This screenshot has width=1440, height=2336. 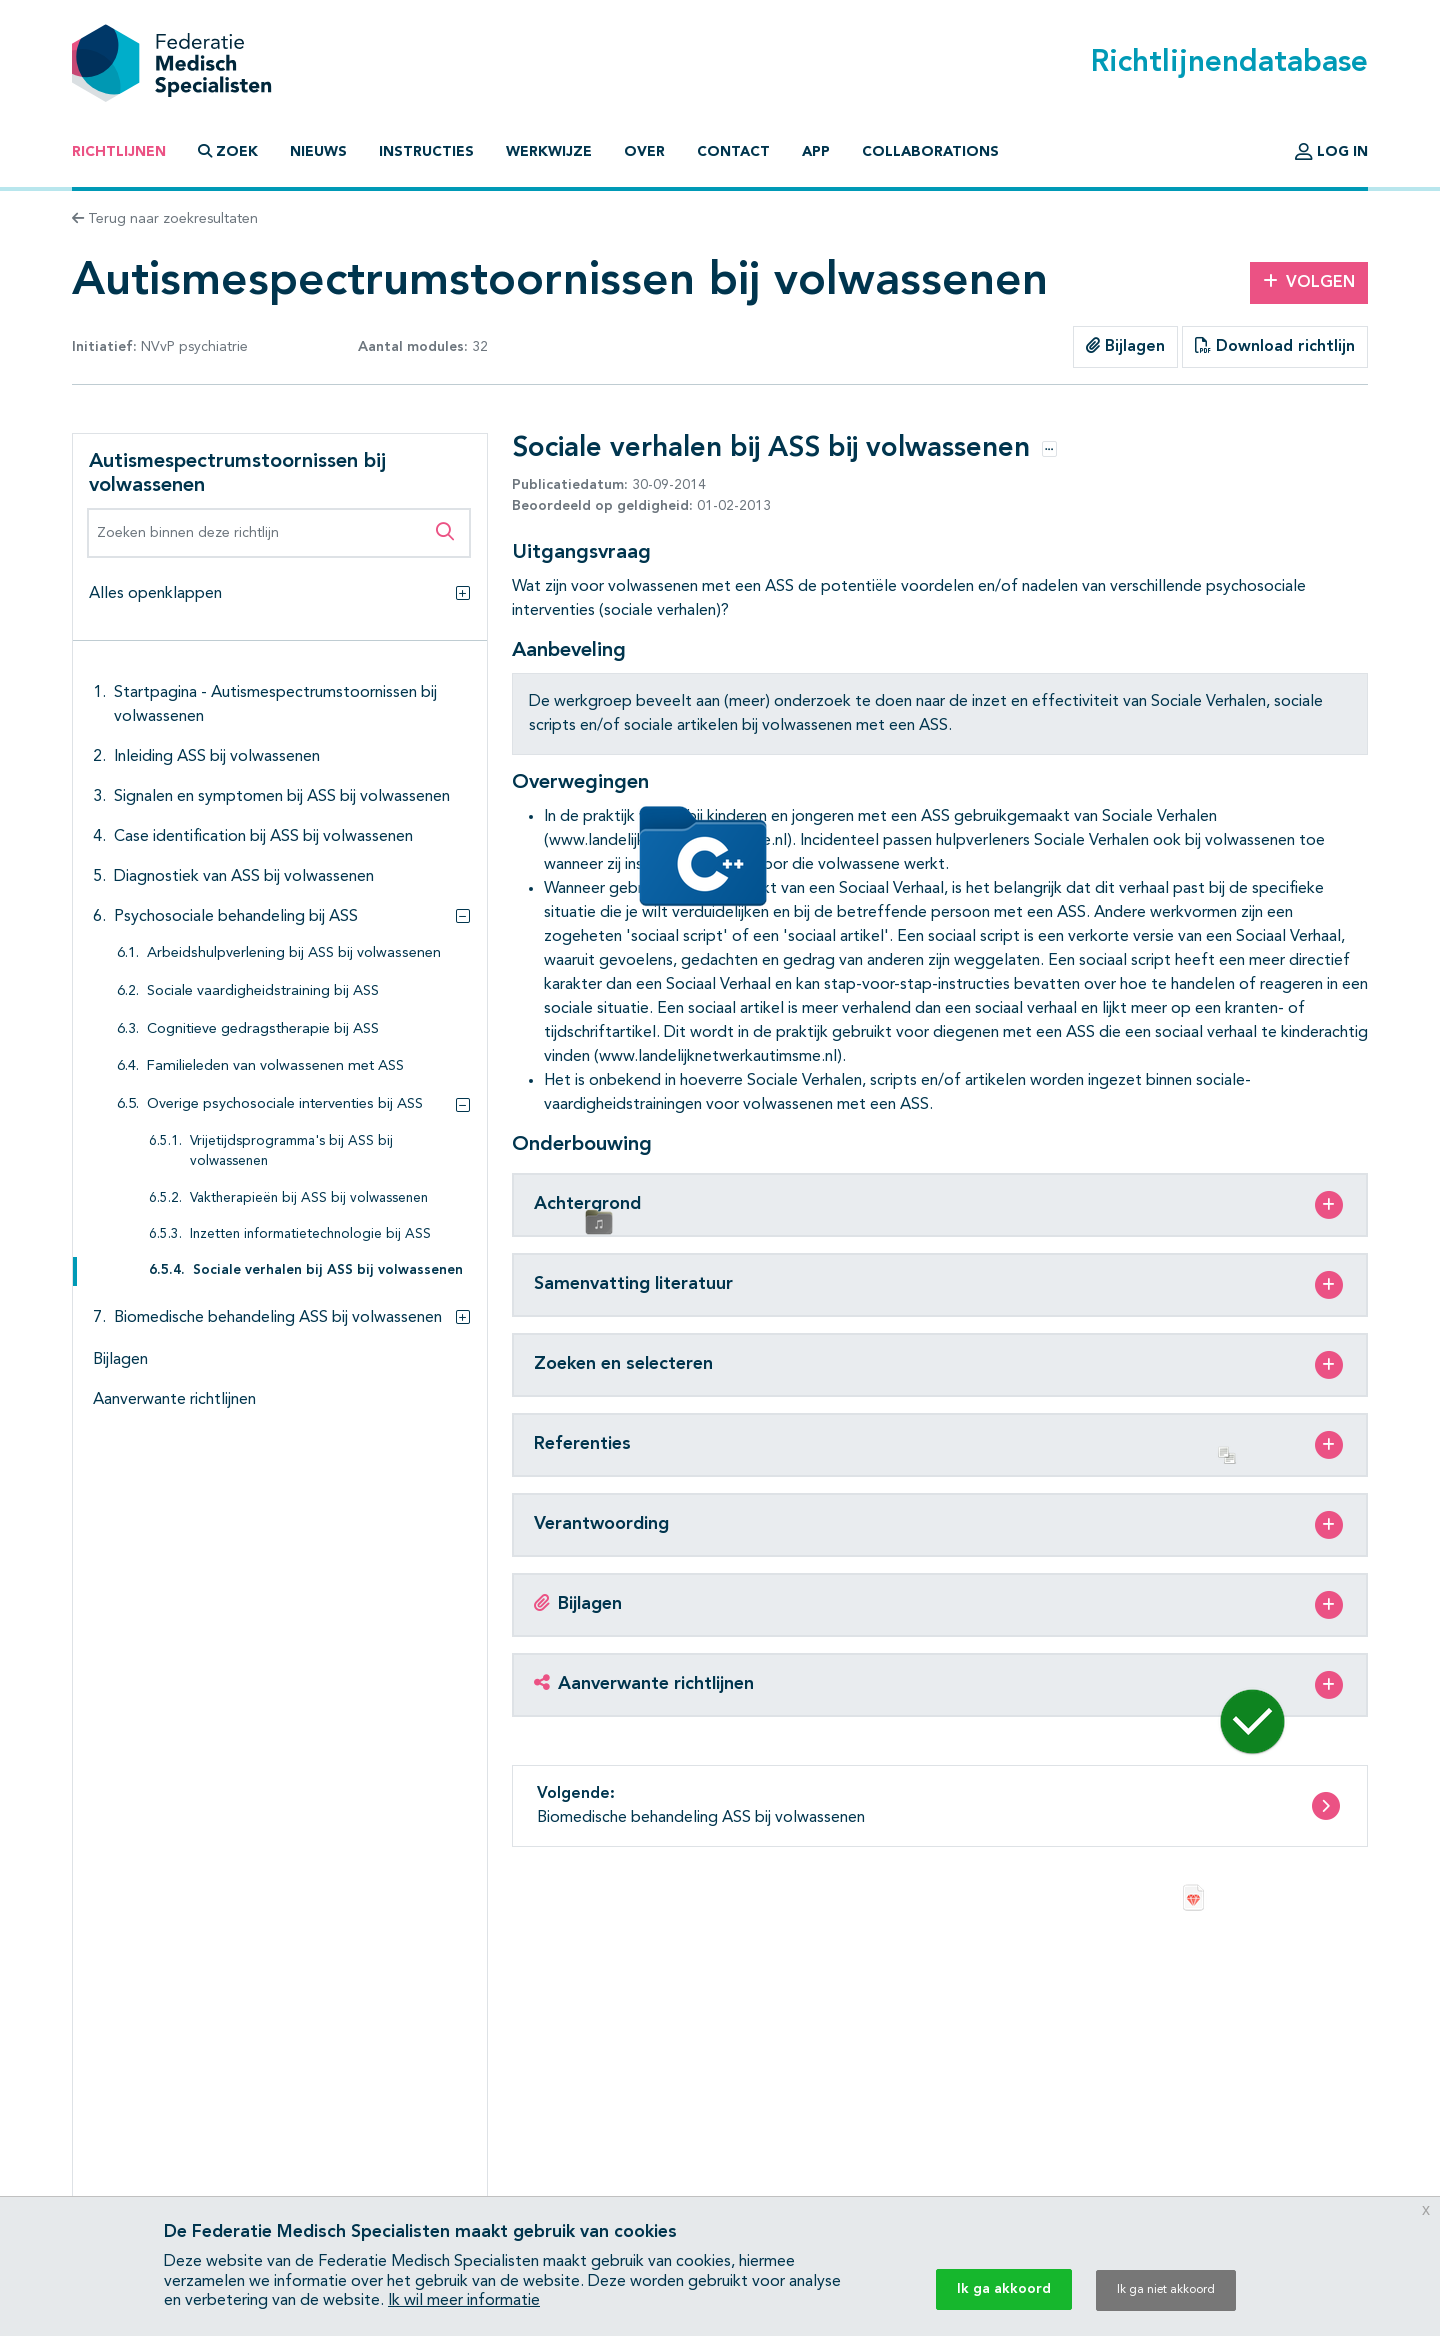 What do you see at coordinates (1226, 1454) in the screenshot?
I see `copy selected content to clipboard` at bounding box center [1226, 1454].